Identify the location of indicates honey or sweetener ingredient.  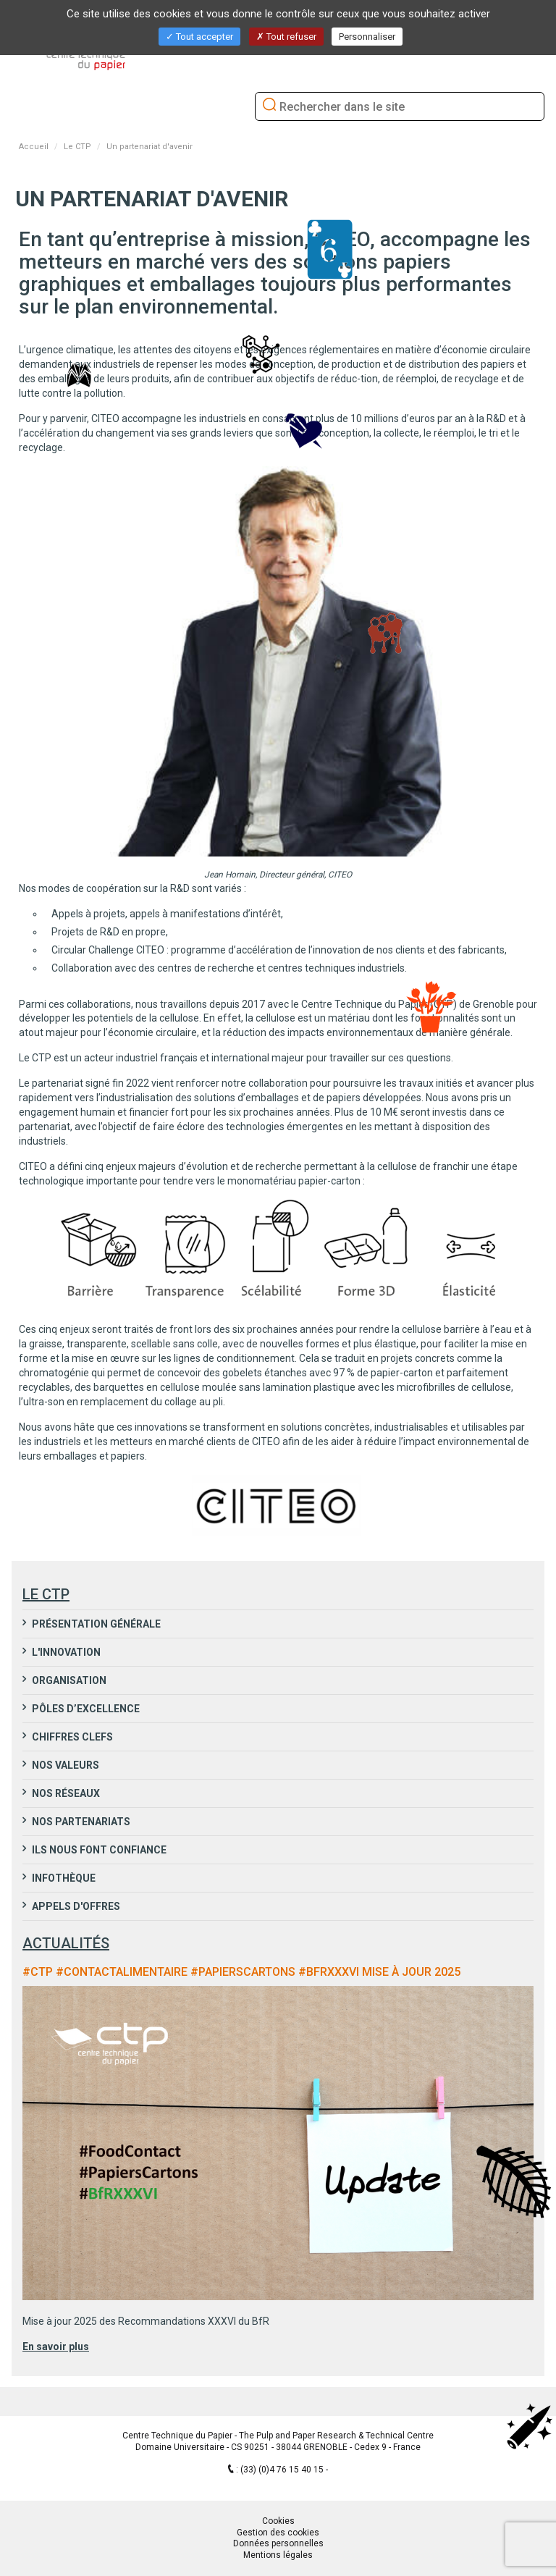
(385, 633).